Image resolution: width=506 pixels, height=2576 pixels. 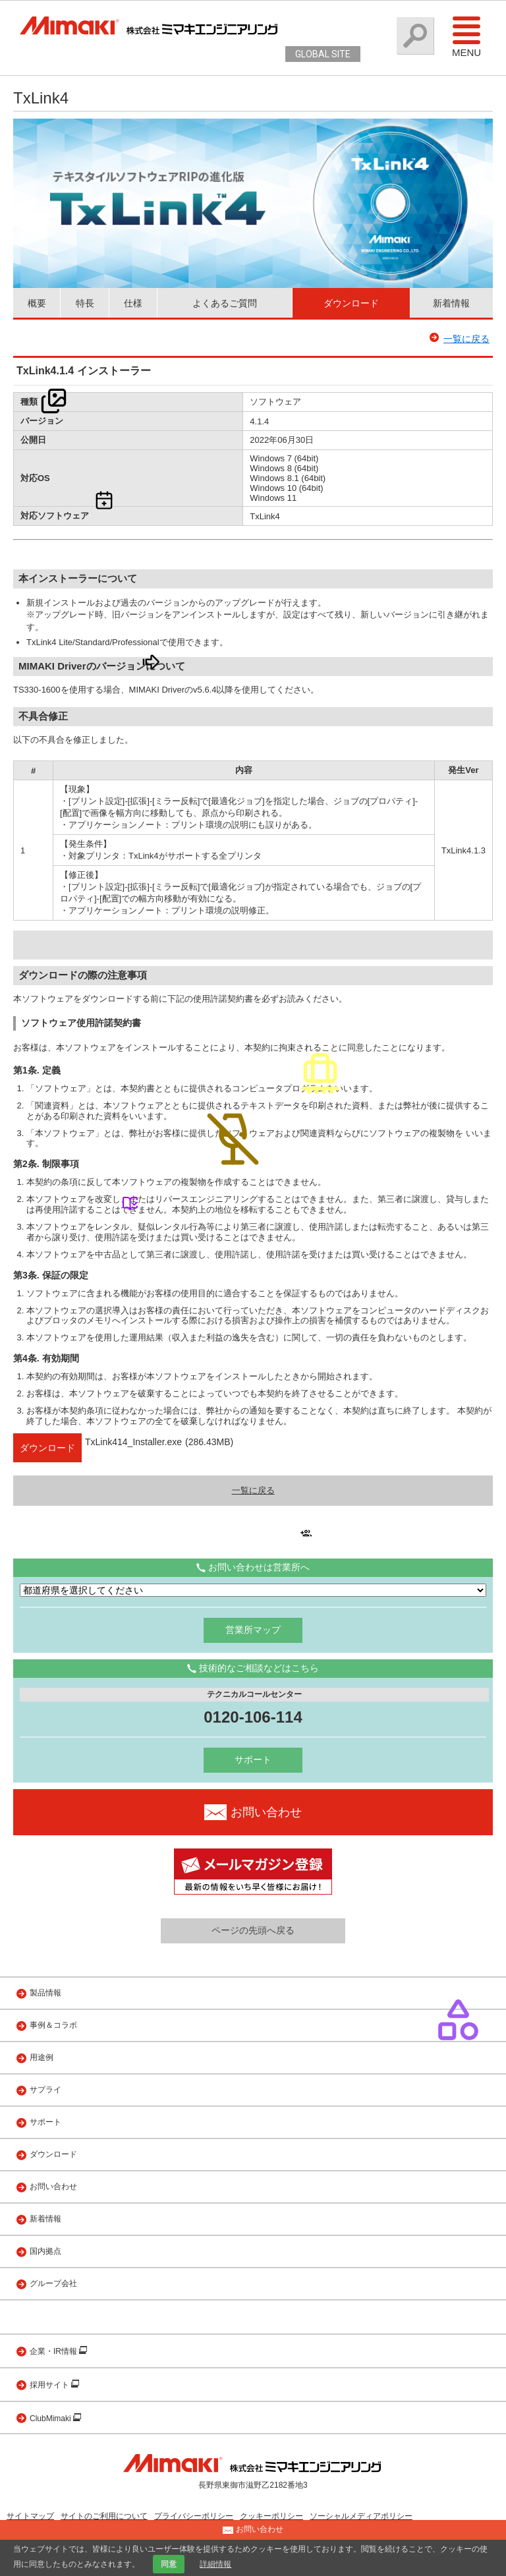 What do you see at coordinates (53, 401) in the screenshot?
I see `view photo gallery` at bounding box center [53, 401].